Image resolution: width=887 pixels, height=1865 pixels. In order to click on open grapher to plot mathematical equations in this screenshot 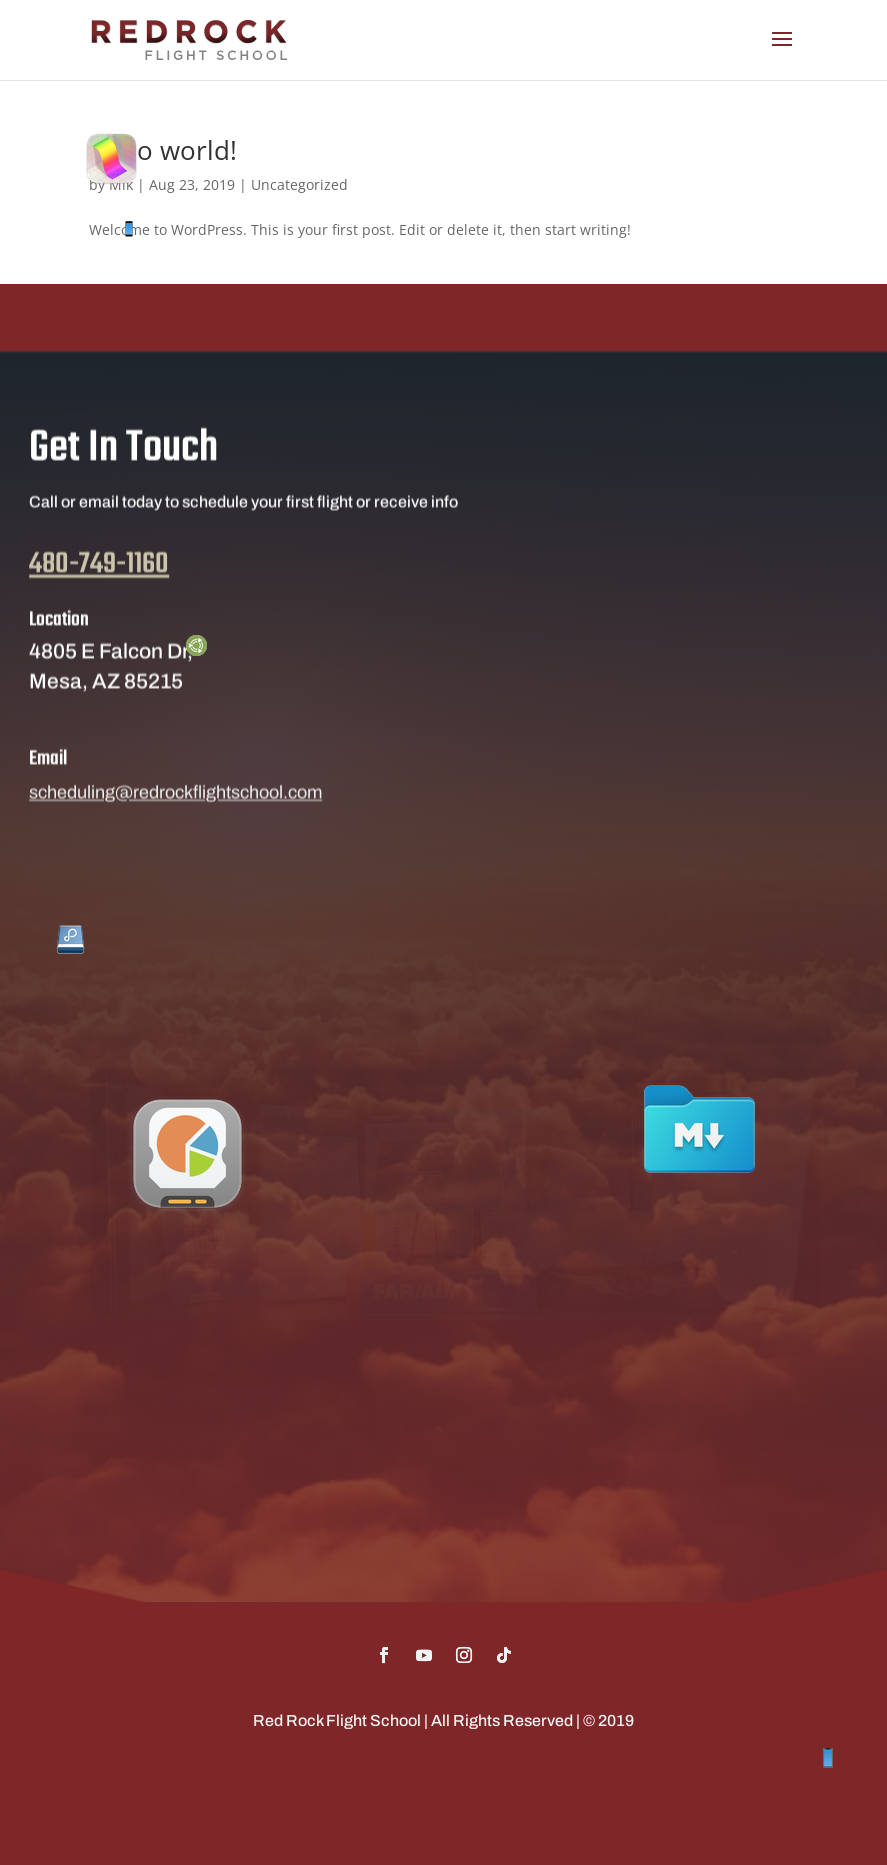, I will do `click(111, 158)`.